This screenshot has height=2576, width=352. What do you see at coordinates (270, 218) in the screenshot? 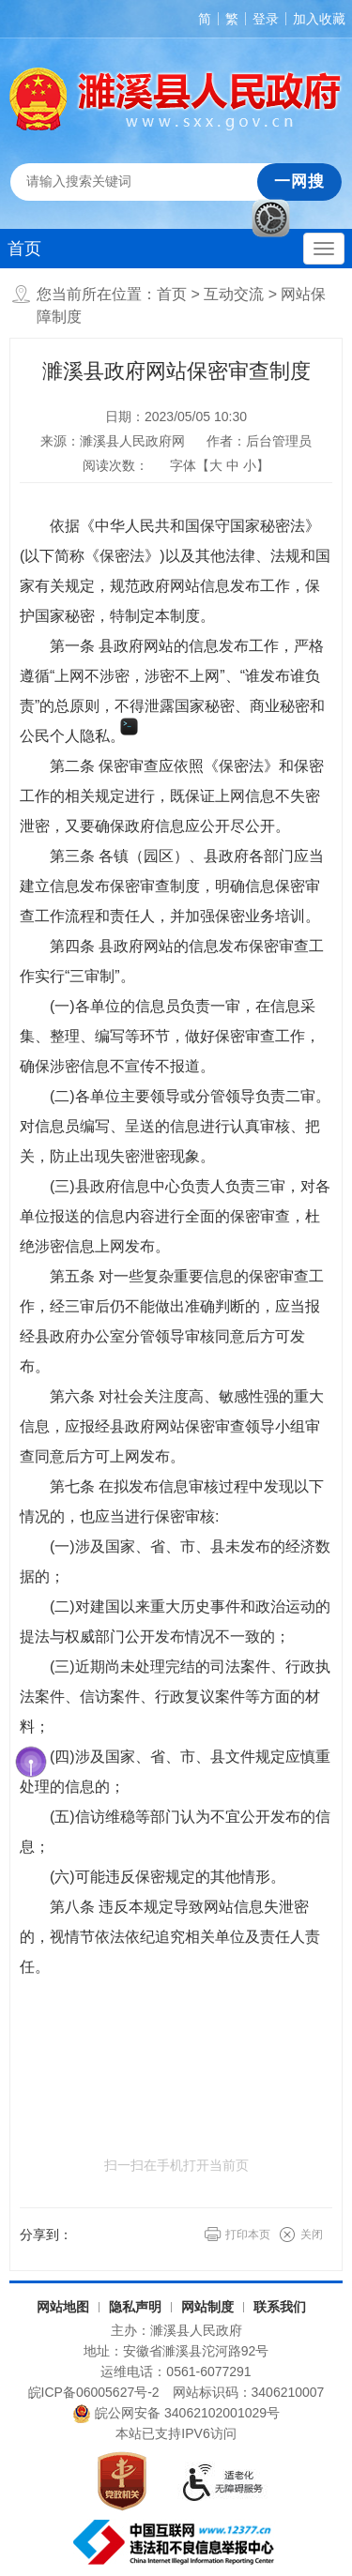
I see `open system preferences or settings` at bounding box center [270, 218].